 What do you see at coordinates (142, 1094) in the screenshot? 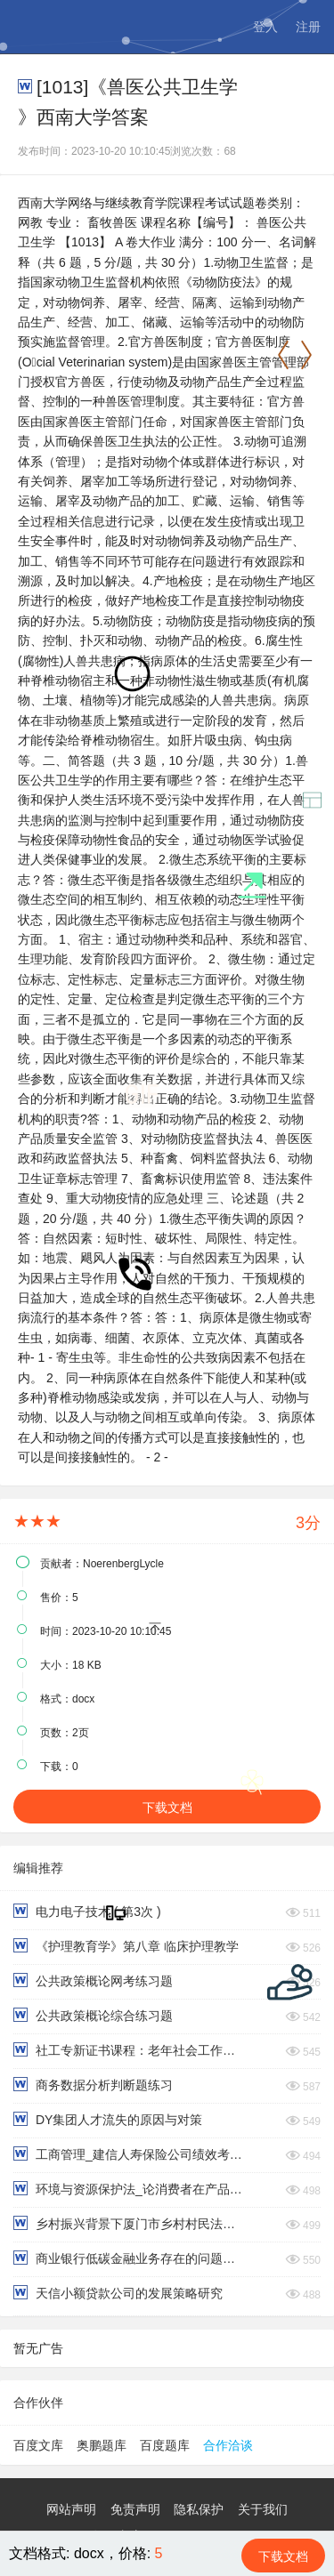
I see `insert a gif into your message` at bounding box center [142, 1094].